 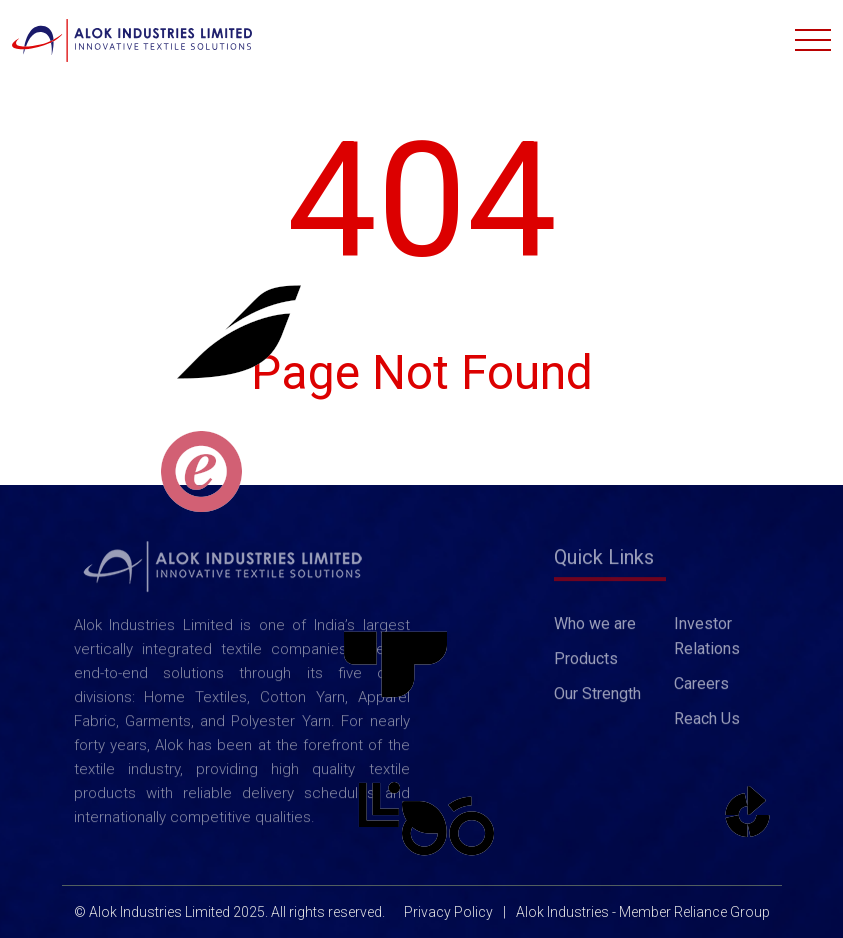 I want to click on trusted shops certification badge indicating verified seller status, so click(x=201, y=471).